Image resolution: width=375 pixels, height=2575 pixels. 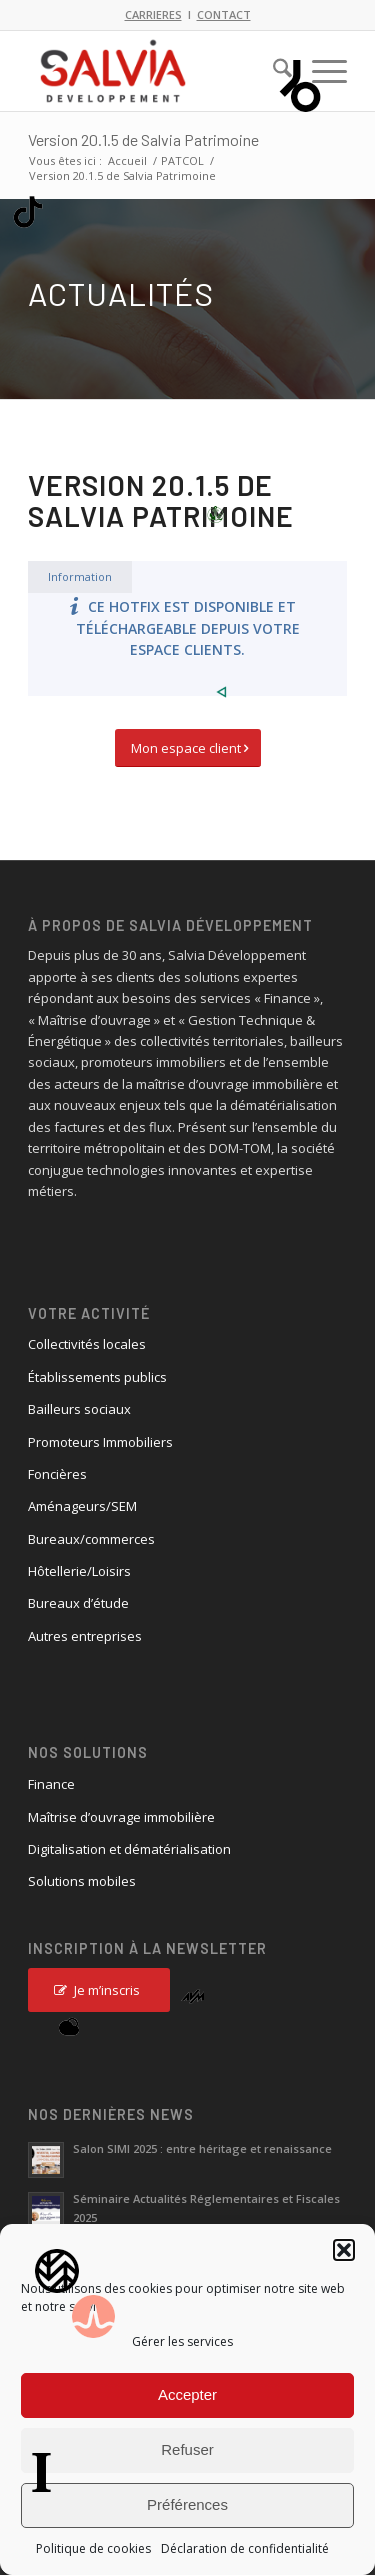 What do you see at coordinates (93, 2316) in the screenshot?
I see `broadcom company logo` at bounding box center [93, 2316].